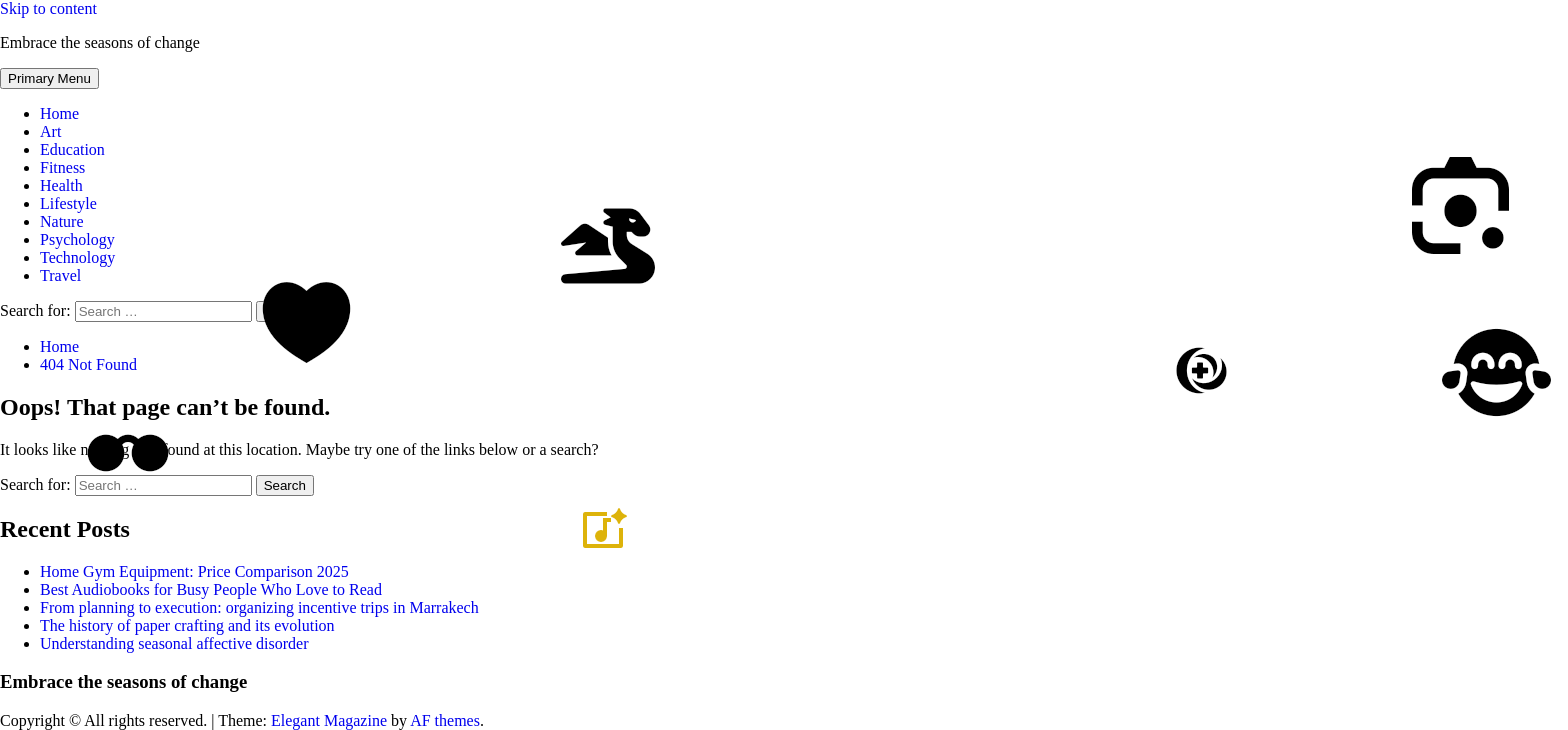 The height and width of the screenshot is (730, 1568). Describe the element at coordinates (128, 453) in the screenshot. I see `enable reading mode` at that location.